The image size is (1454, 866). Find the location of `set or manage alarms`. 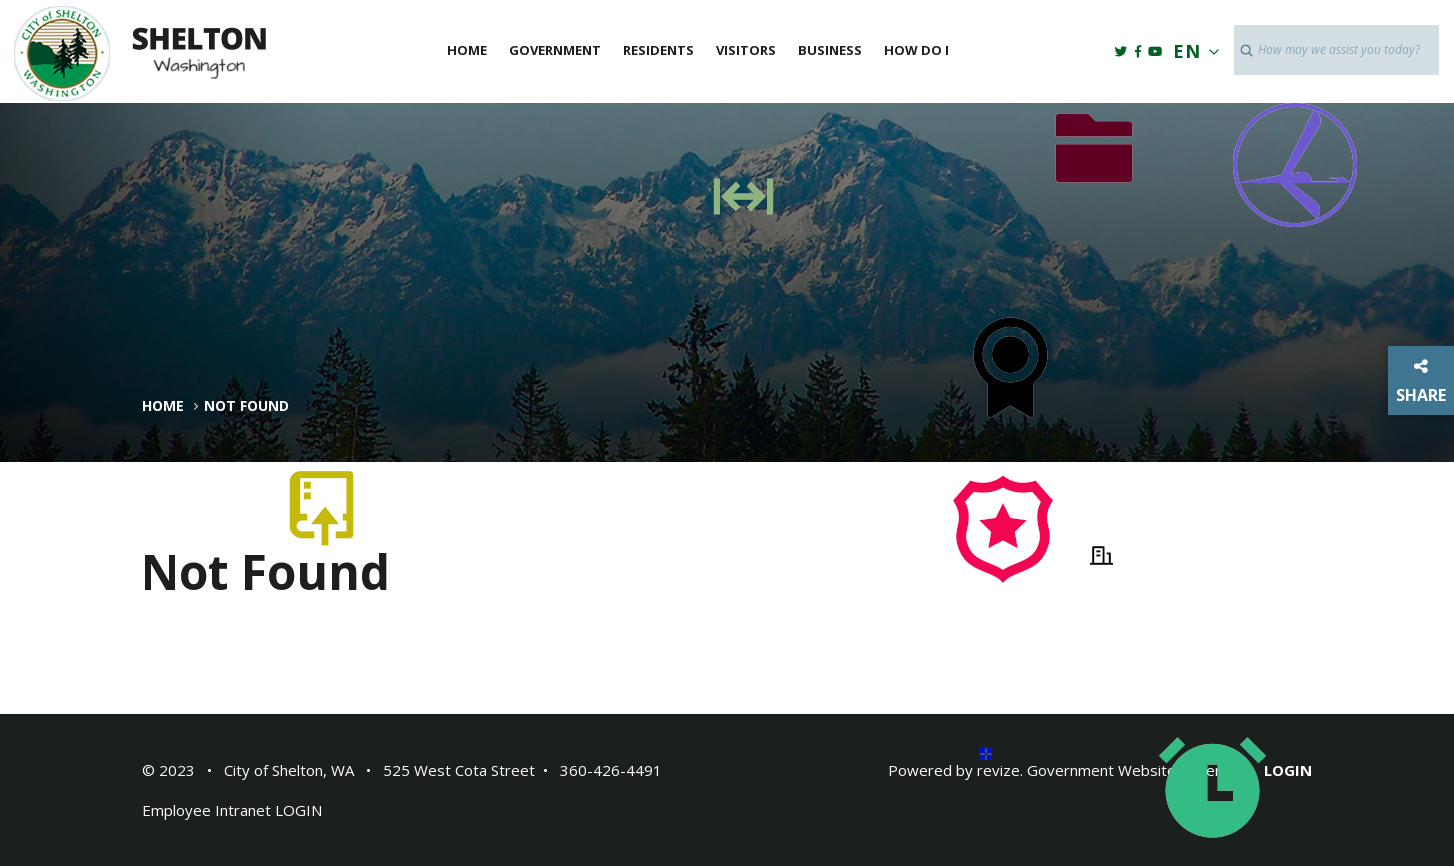

set or manage alarms is located at coordinates (1212, 785).